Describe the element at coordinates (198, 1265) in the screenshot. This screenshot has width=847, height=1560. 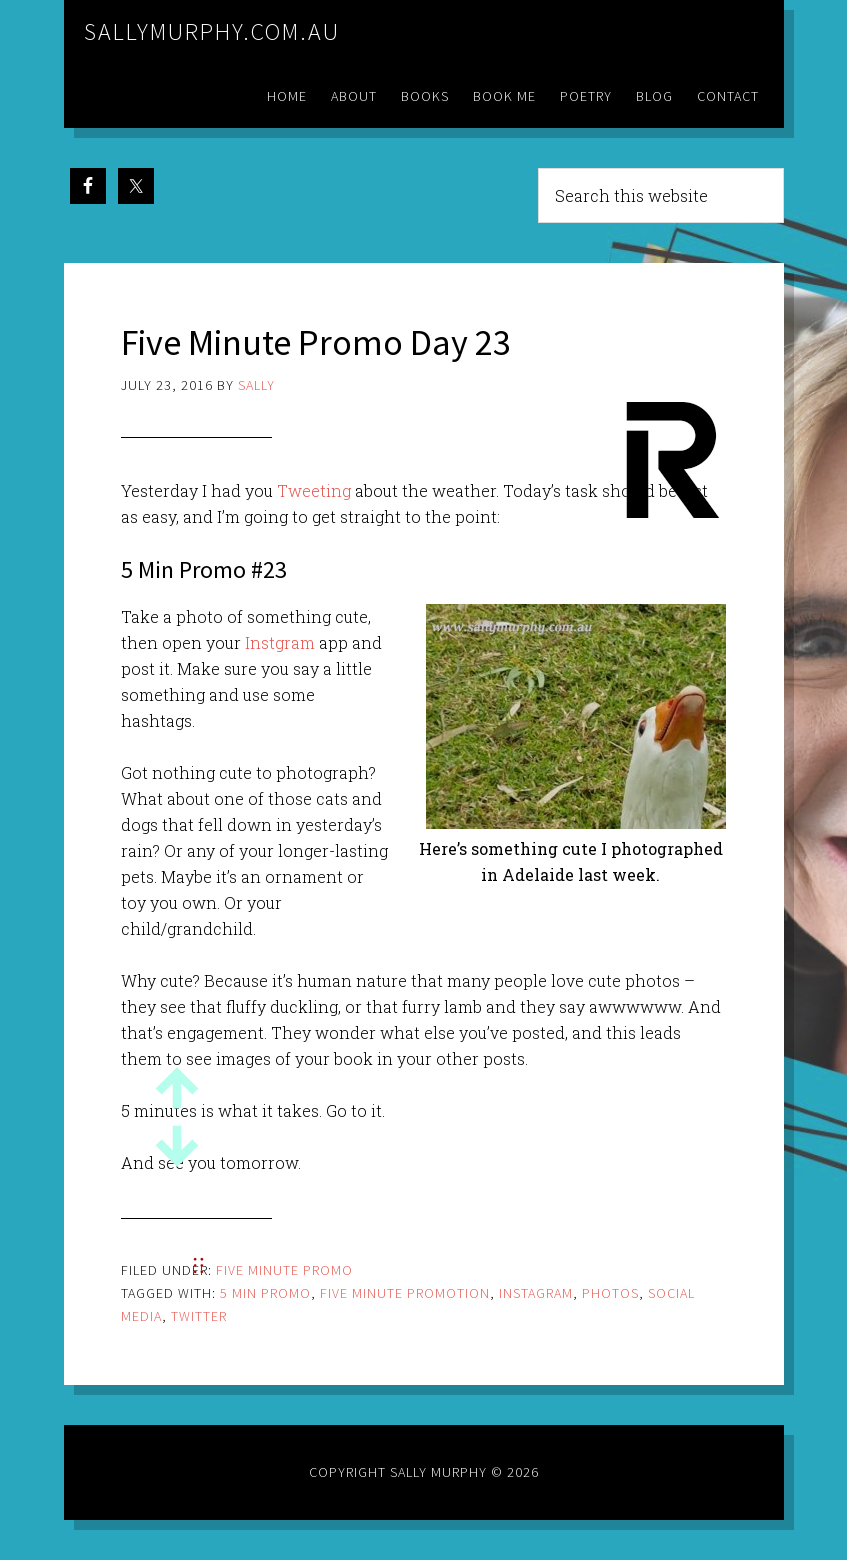
I see `drag to reorder this item` at that location.